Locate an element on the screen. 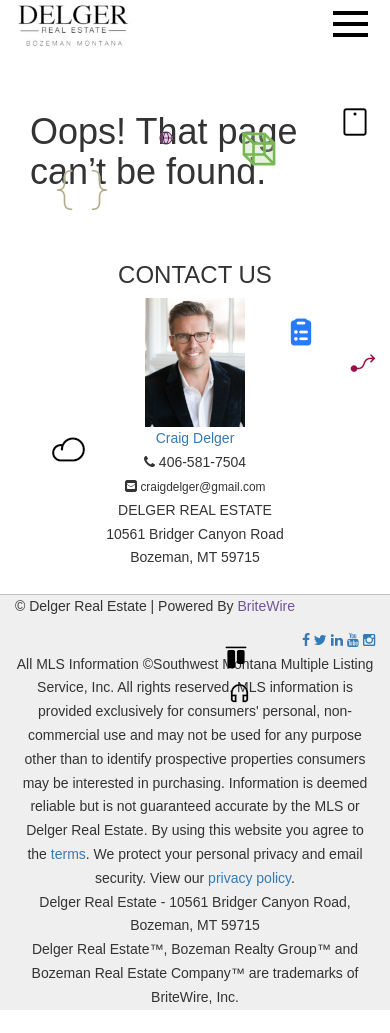  access audio or voice settings is located at coordinates (239, 694).